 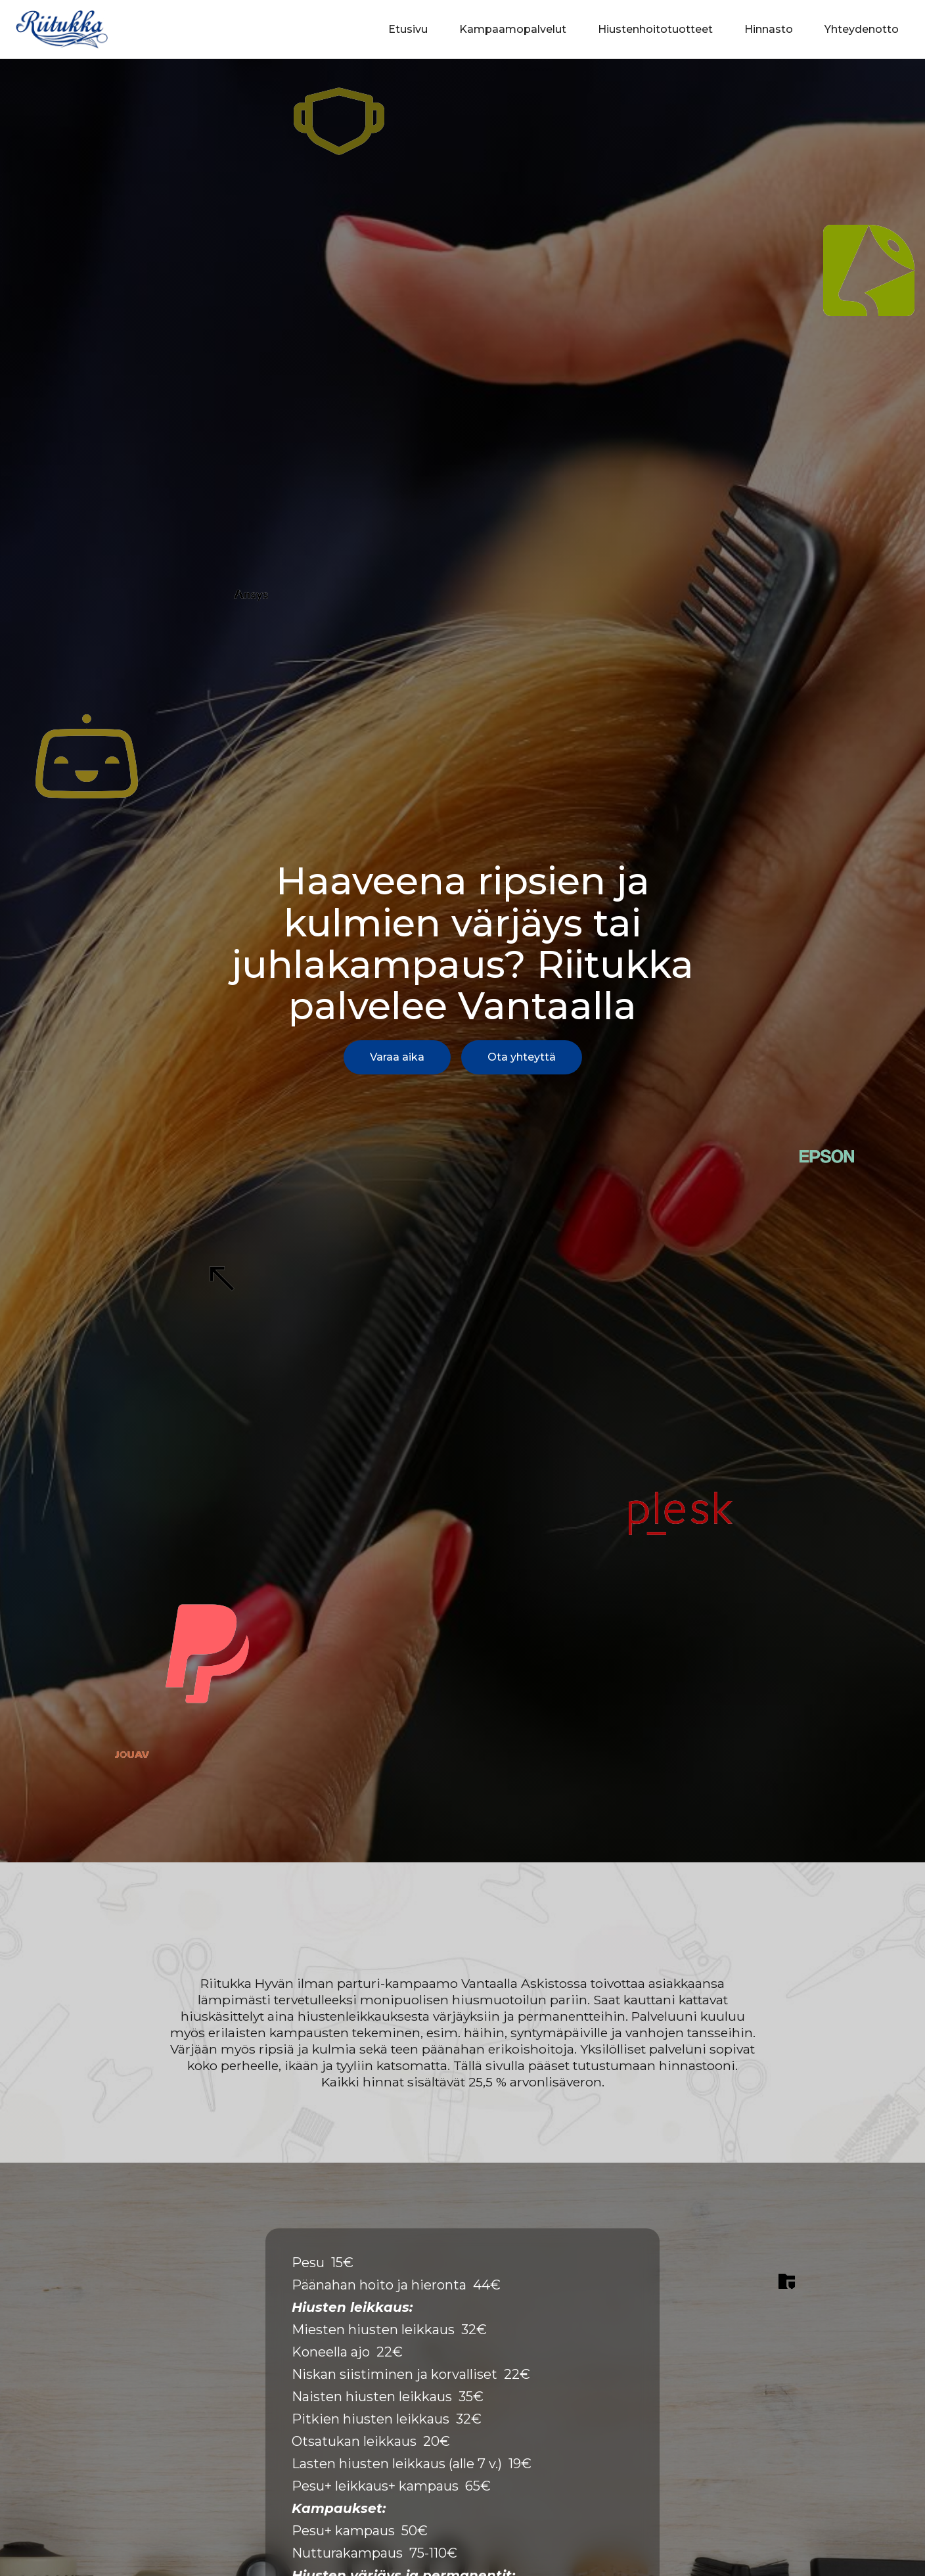 What do you see at coordinates (132, 1755) in the screenshot?
I see `jouav company logo` at bounding box center [132, 1755].